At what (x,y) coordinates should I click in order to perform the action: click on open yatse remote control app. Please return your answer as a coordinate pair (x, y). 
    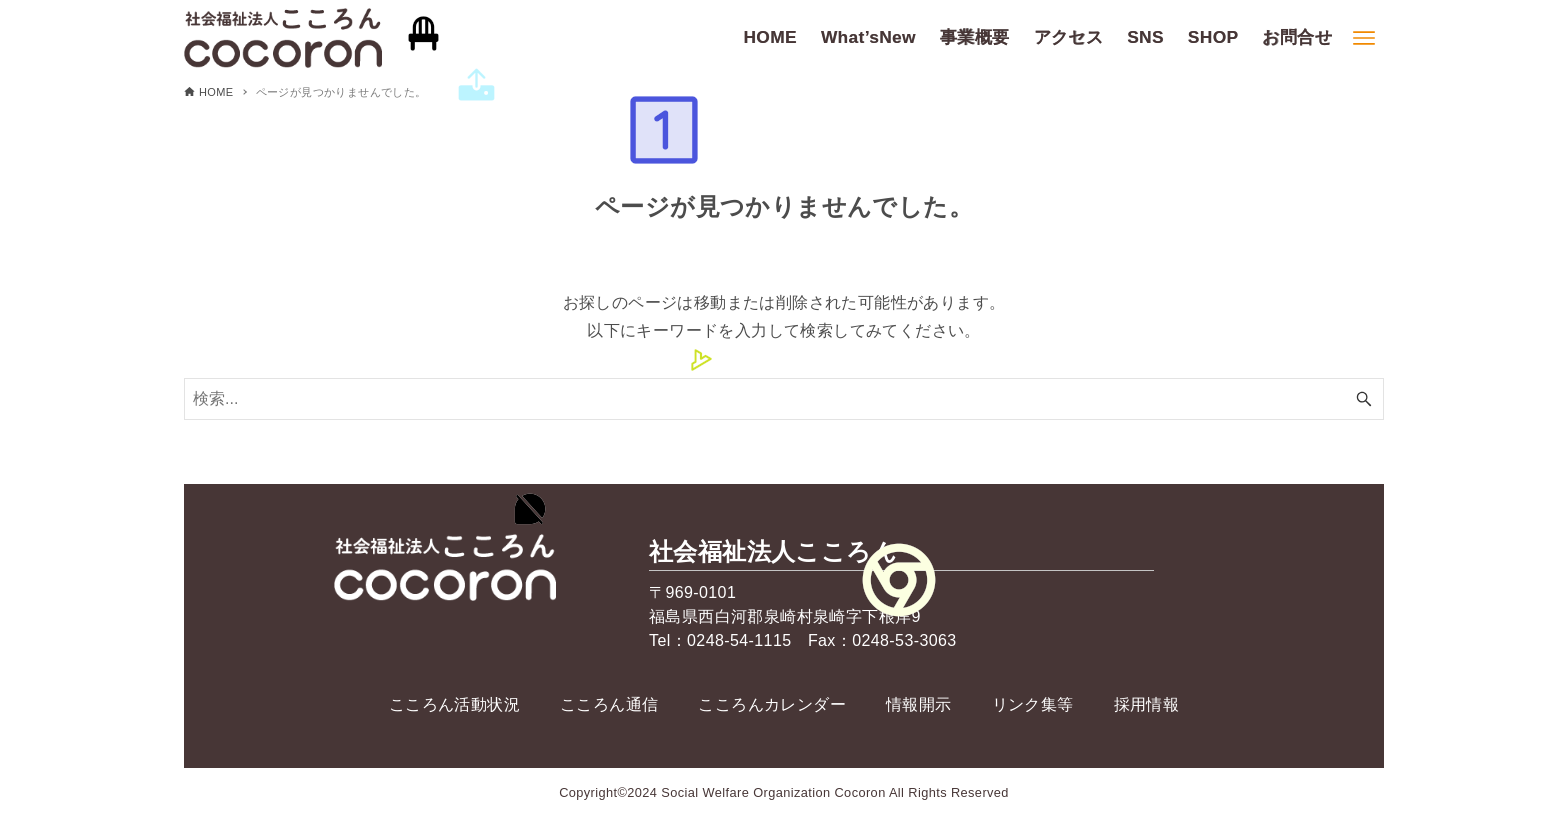
    Looking at the image, I should click on (701, 360).